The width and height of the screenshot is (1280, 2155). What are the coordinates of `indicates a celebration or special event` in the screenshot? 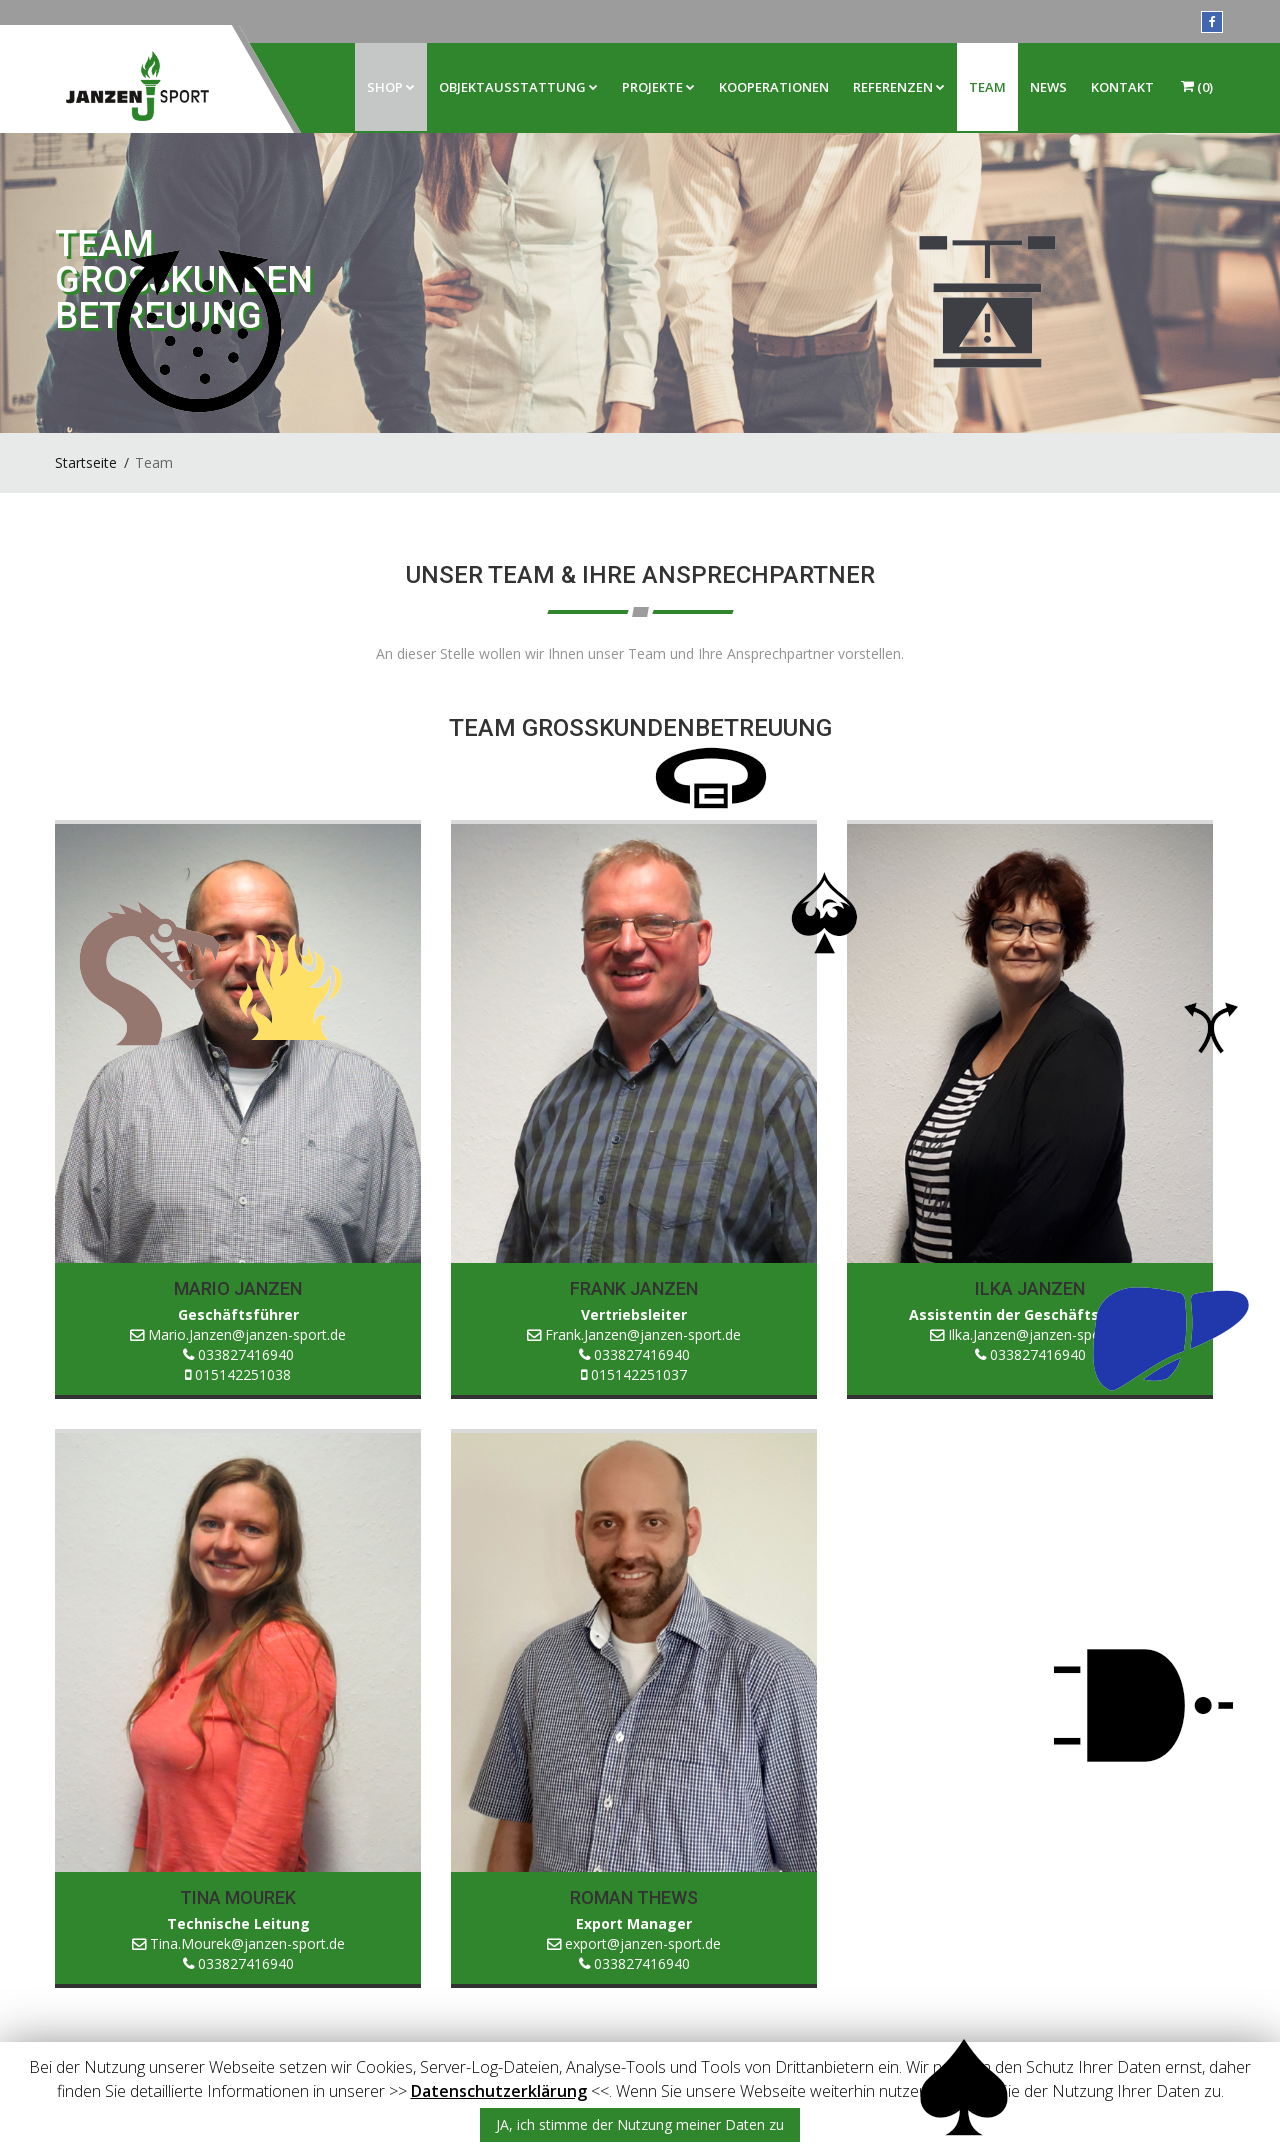 It's located at (288, 987).